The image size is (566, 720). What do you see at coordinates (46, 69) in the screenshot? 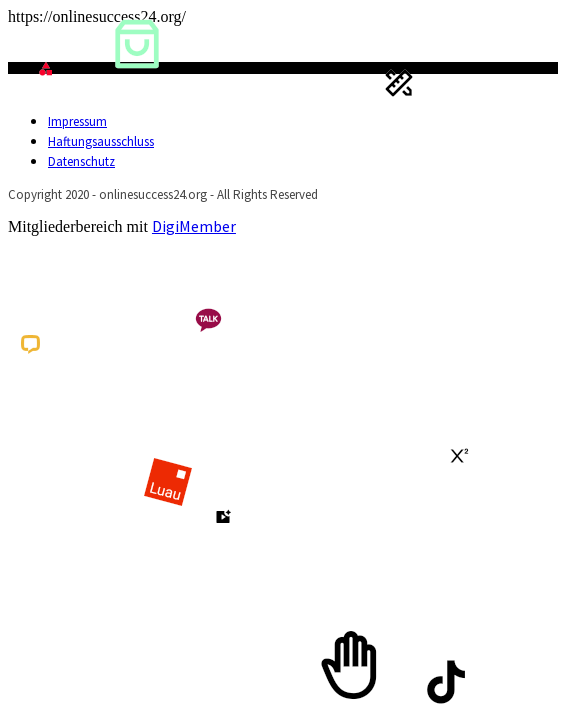
I see `access shape tools or drawing options` at bounding box center [46, 69].